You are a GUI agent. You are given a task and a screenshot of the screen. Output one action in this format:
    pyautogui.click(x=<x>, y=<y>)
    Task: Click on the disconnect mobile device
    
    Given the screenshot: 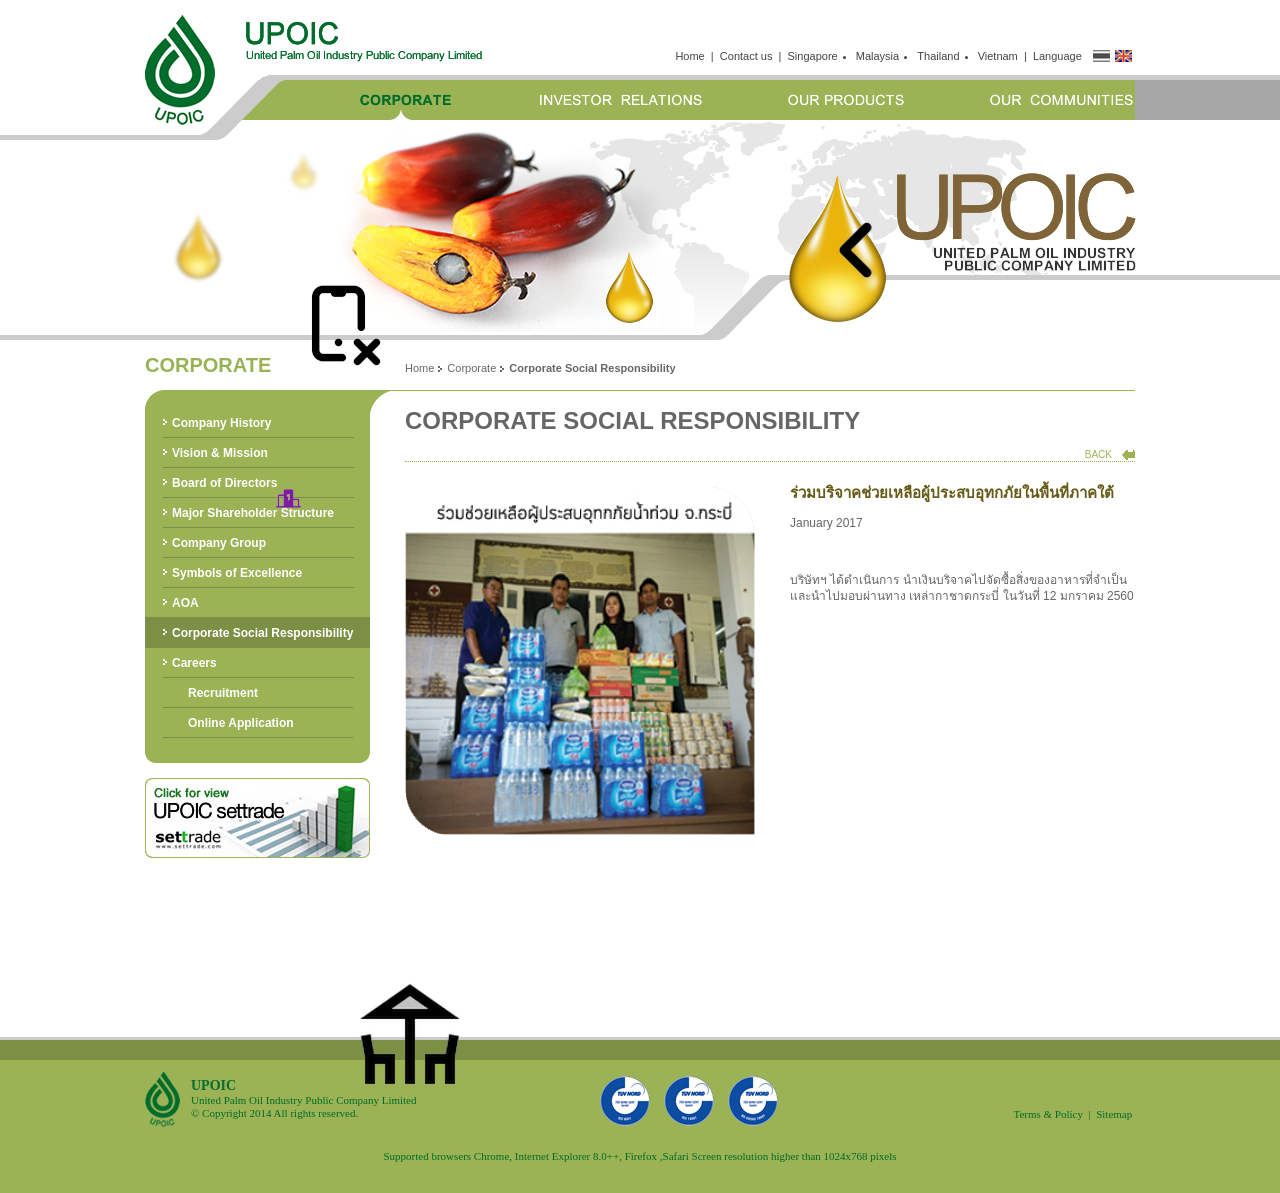 What is the action you would take?
    pyautogui.click(x=338, y=323)
    